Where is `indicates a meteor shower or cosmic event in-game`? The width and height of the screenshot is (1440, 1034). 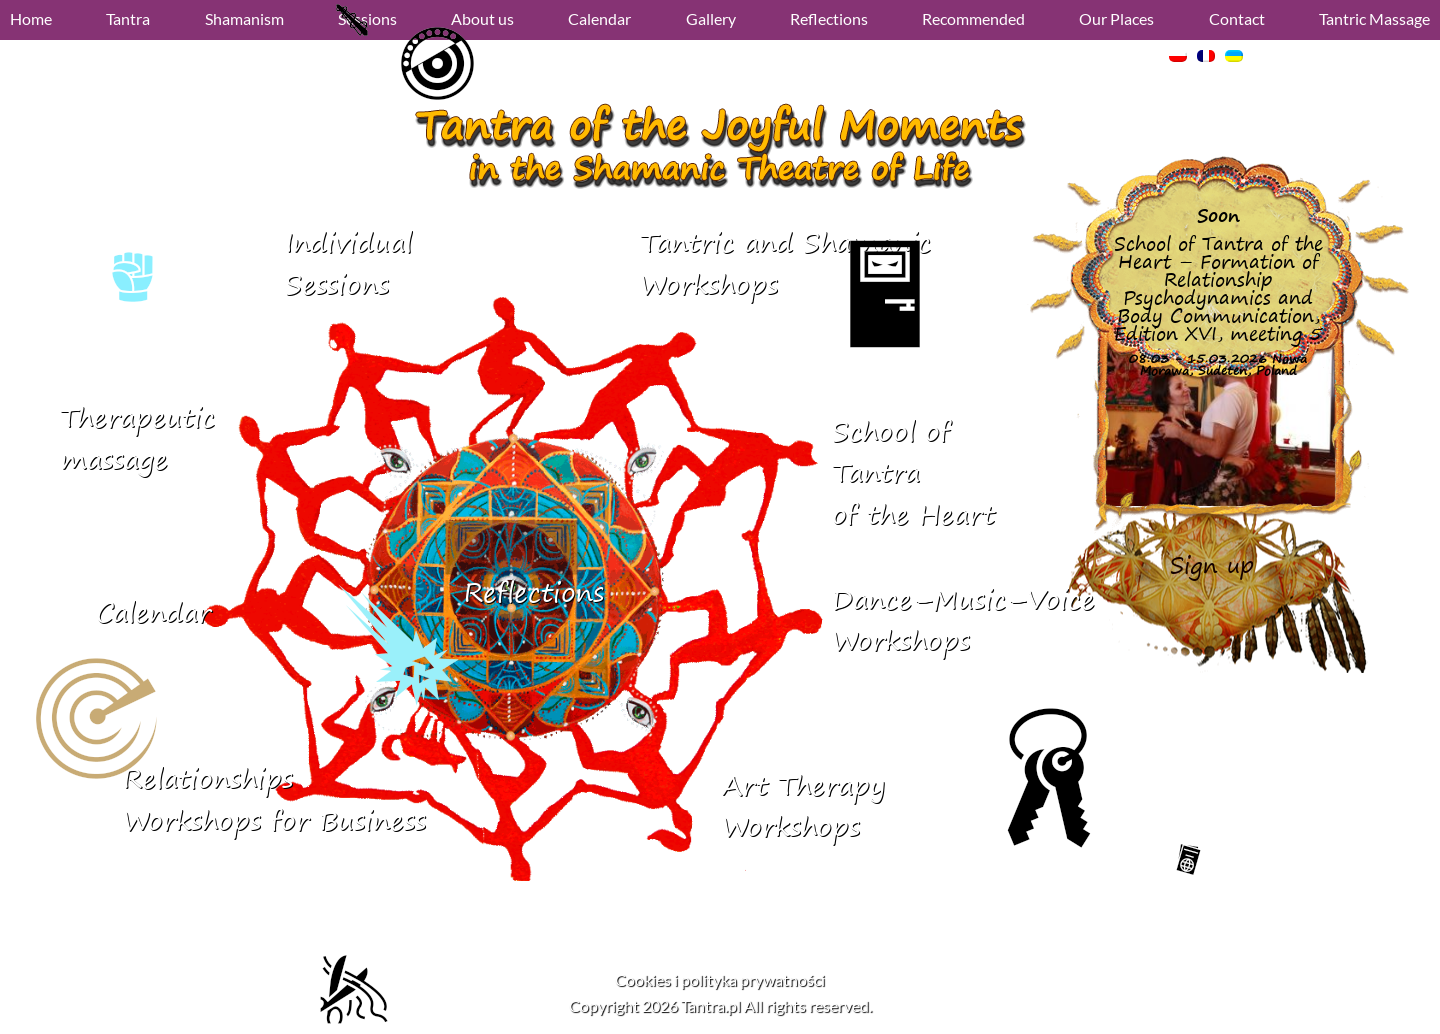 indicates a meteor shower or cosmic event in-game is located at coordinates (398, 646).